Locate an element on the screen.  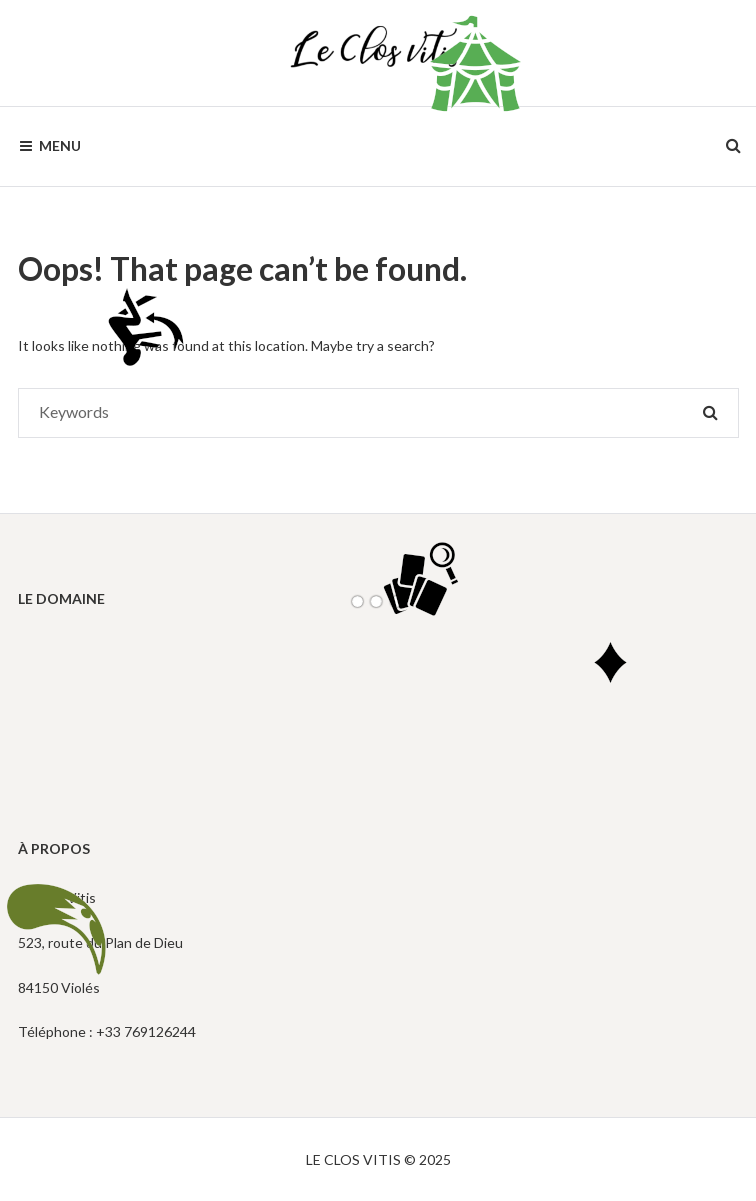
indicates diamond suit in card games is located at coordinates (610, 662).